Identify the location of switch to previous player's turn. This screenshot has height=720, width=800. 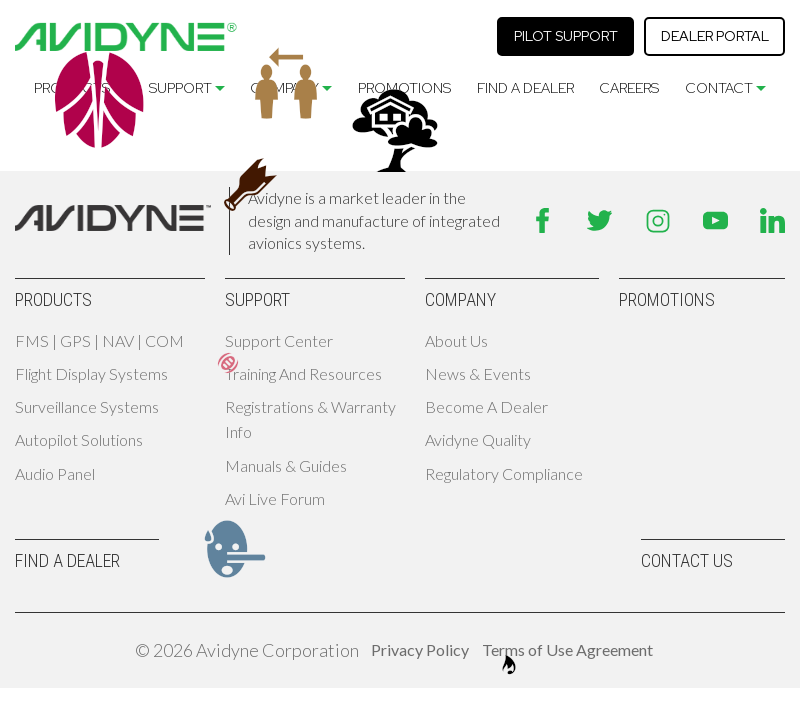
(286, 84).